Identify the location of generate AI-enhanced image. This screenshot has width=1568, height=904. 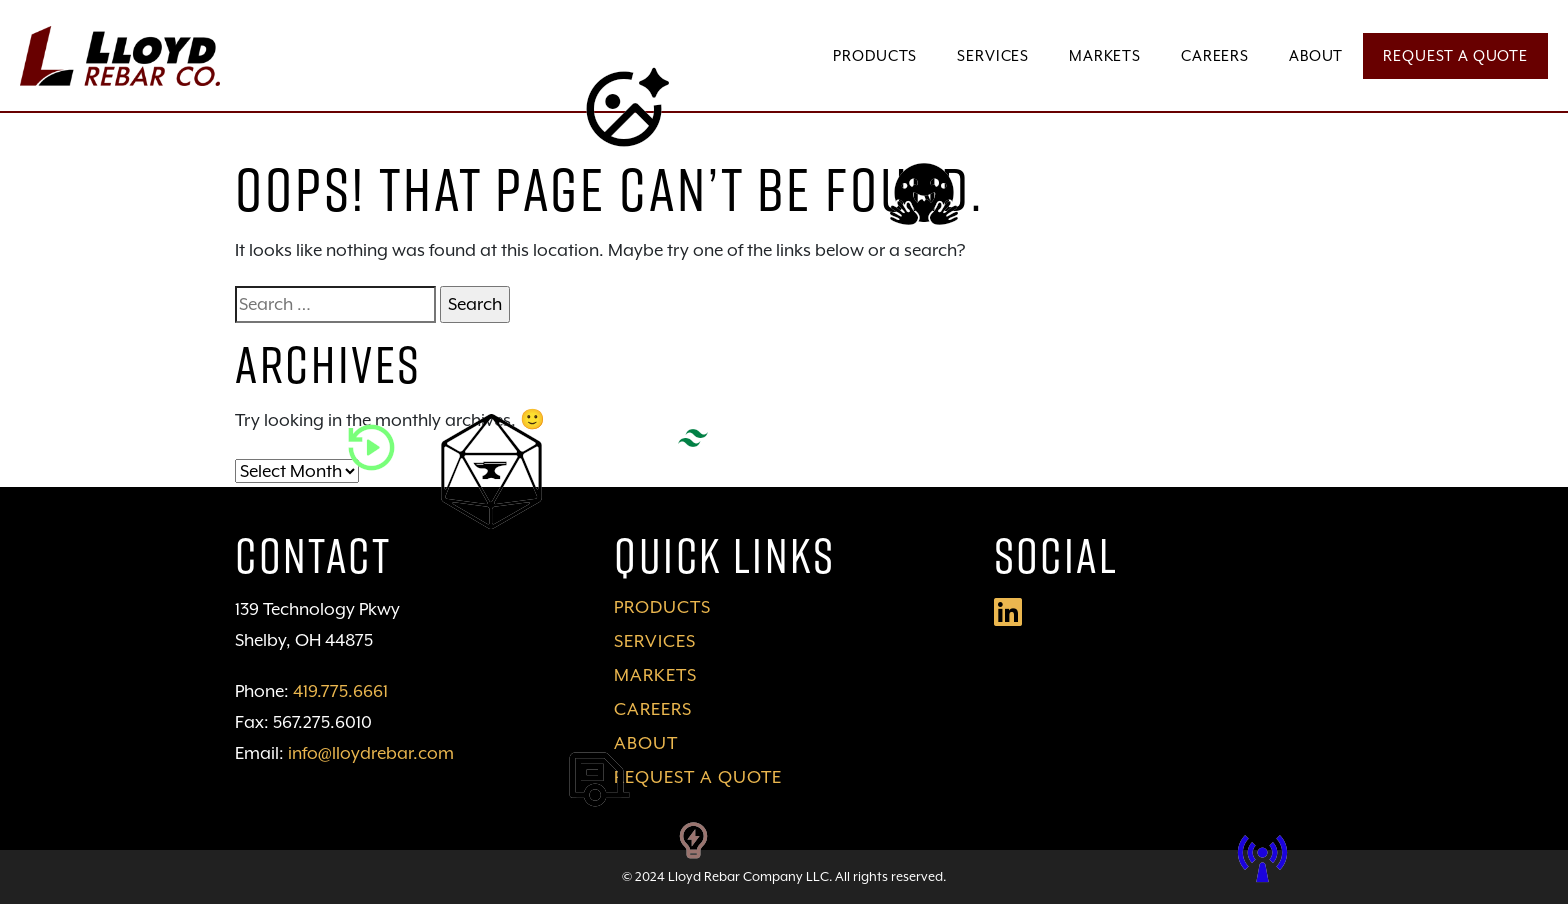
(624, 109).